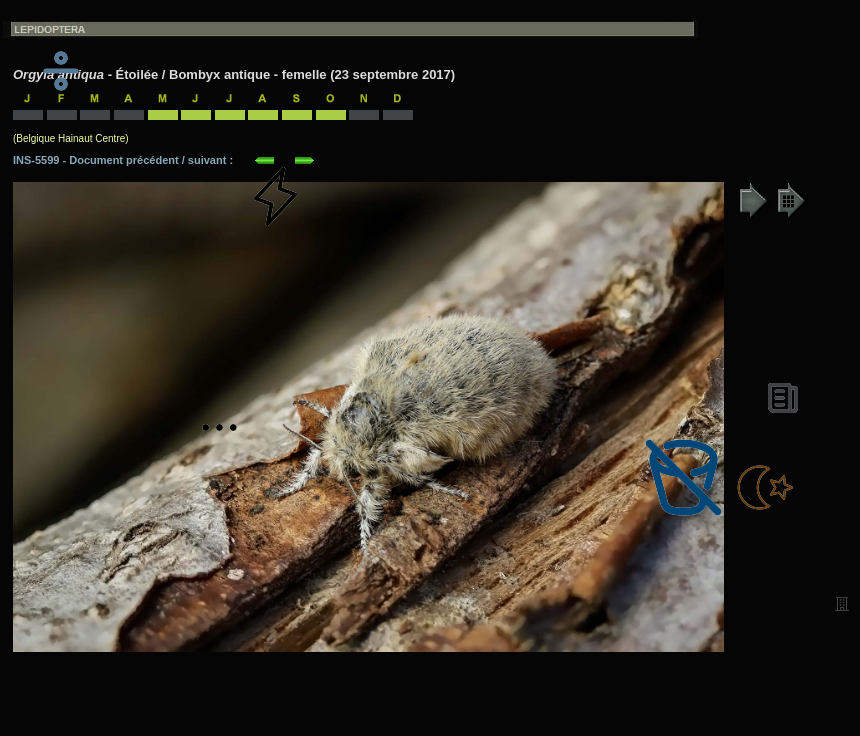  What do you see at coordinates (783, 398) in the screenshot?
I see `view news articles or updates` at bounding box center [783, 398].